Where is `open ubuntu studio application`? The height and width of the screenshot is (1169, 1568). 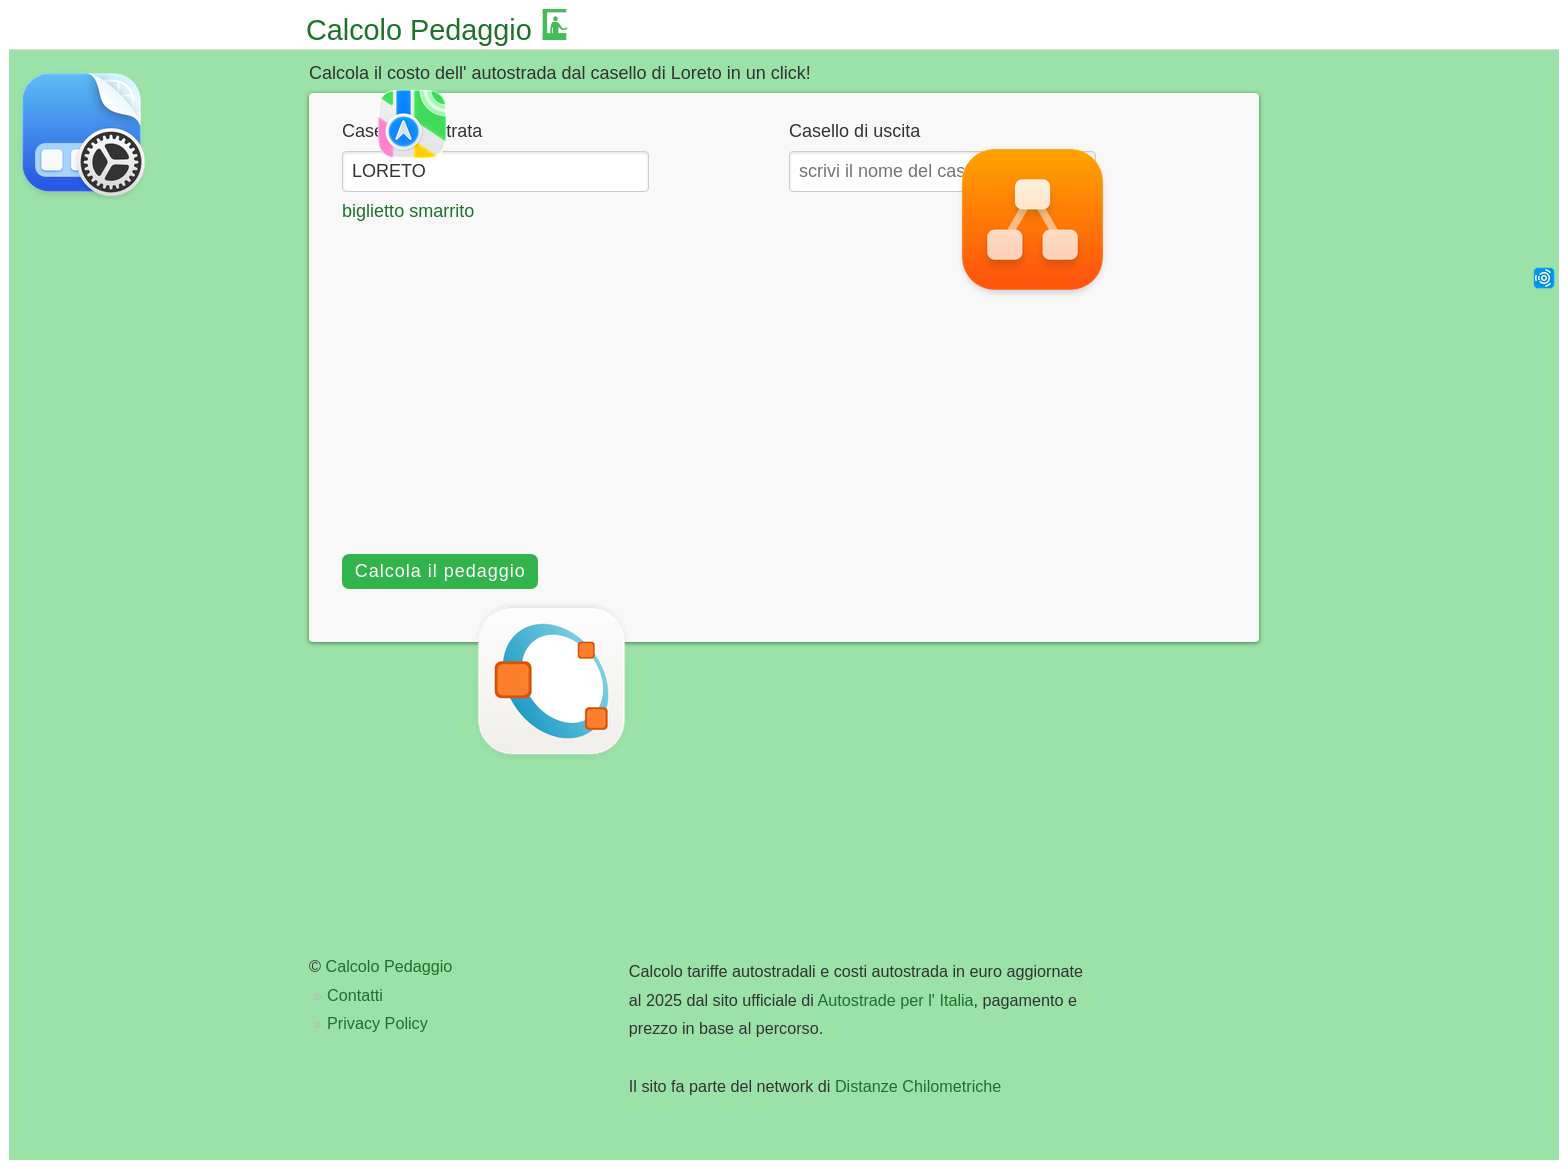
open ubuntu studio application is located at coordinates (1544, 278).